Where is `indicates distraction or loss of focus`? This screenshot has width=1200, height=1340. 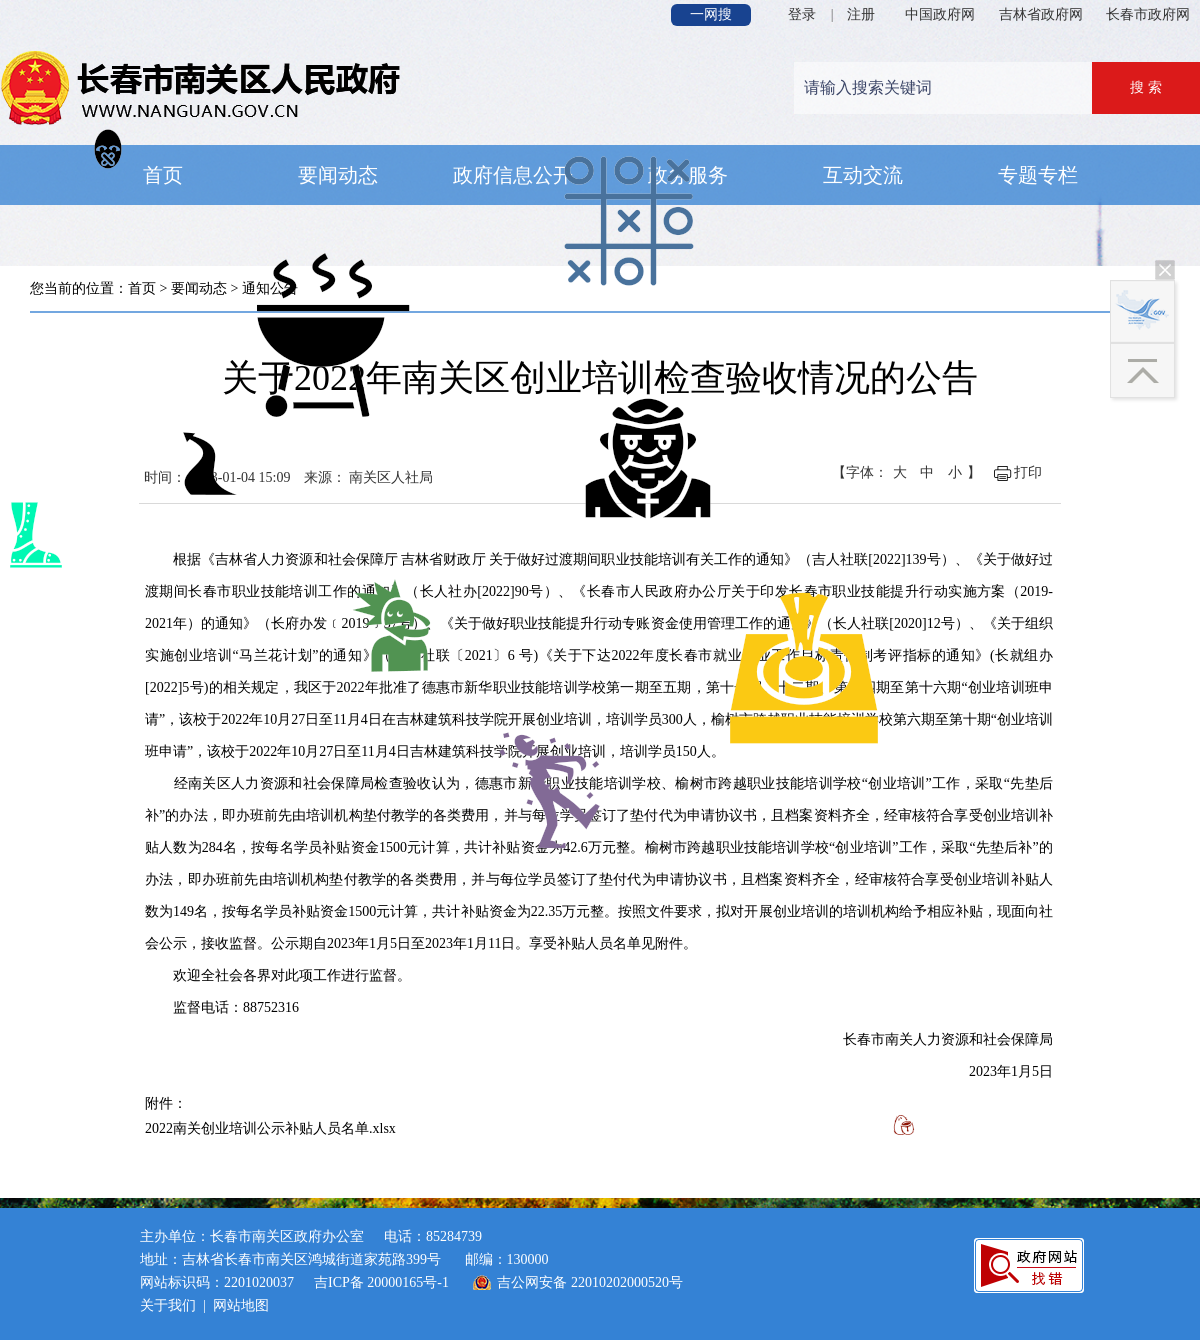
indicates distraction or loss of focus is located at coordinates (391, 625).